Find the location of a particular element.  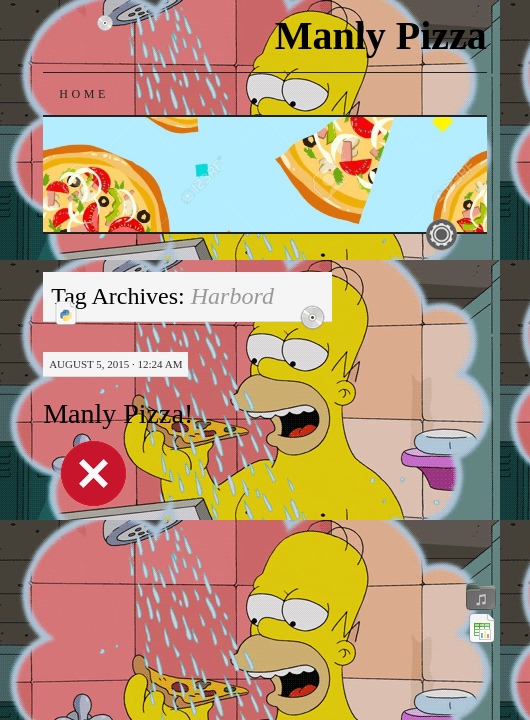

indicates a rewritable CD-RW disc is located at coordinates (105, 23).